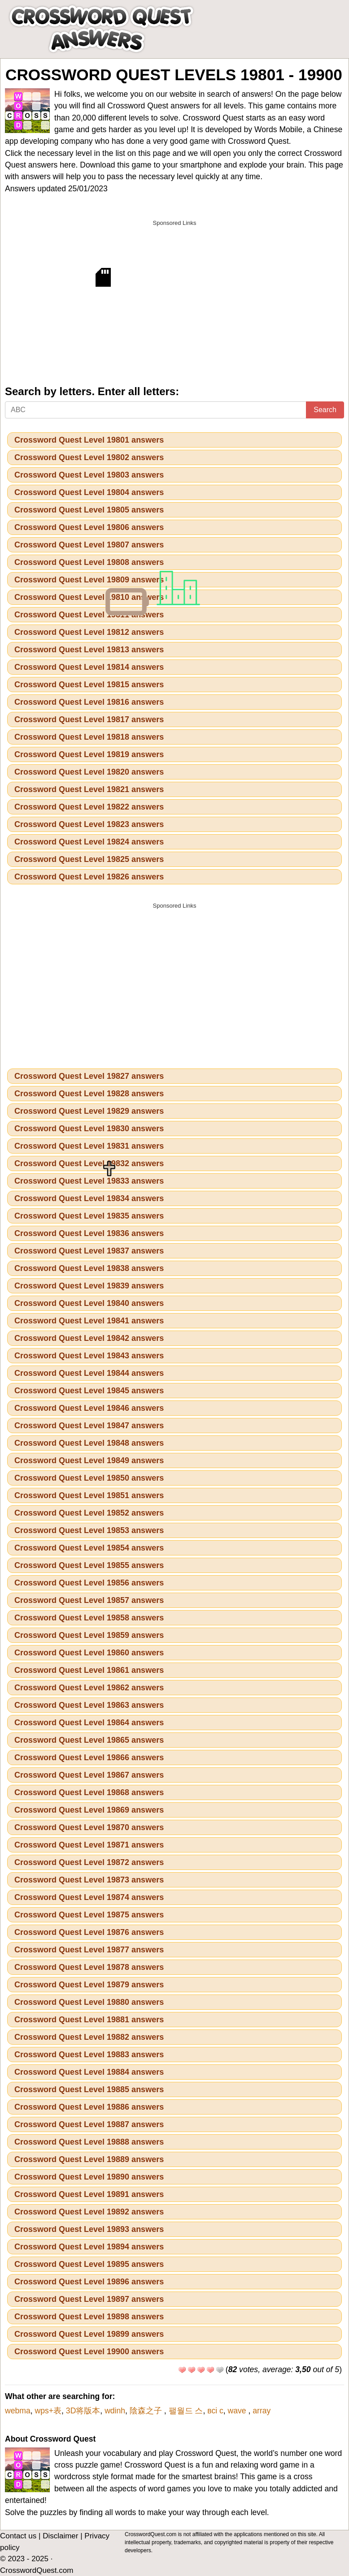 Image resolution: width=349 pixels, height=2576 pixels. Describe the element at coordinates (103, 277) in the screenshot. I see `access sd card storage` at that location.